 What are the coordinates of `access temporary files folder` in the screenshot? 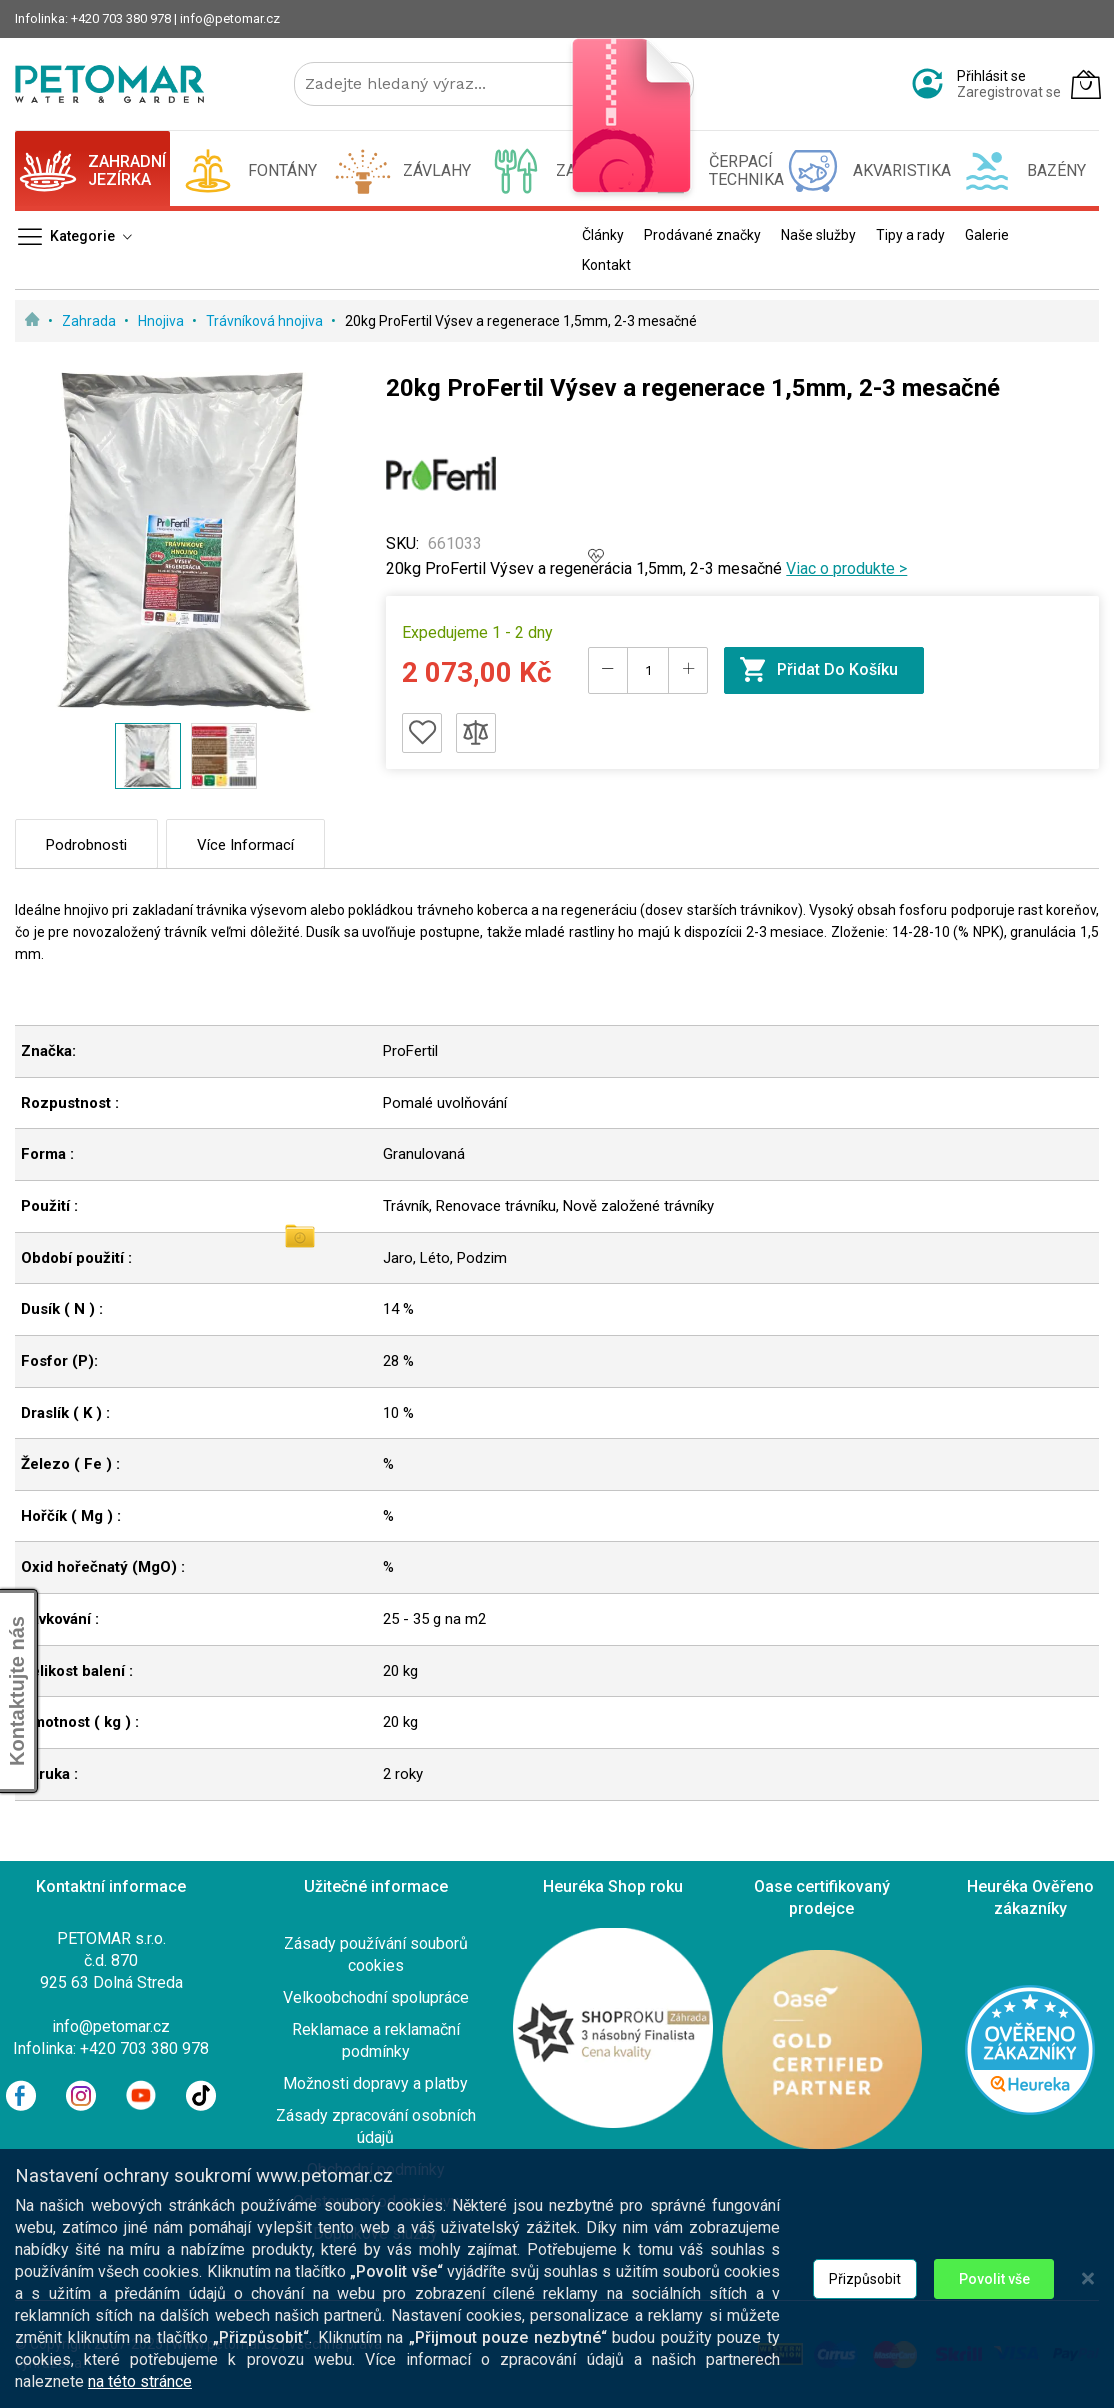 It's located at (300, 1236).